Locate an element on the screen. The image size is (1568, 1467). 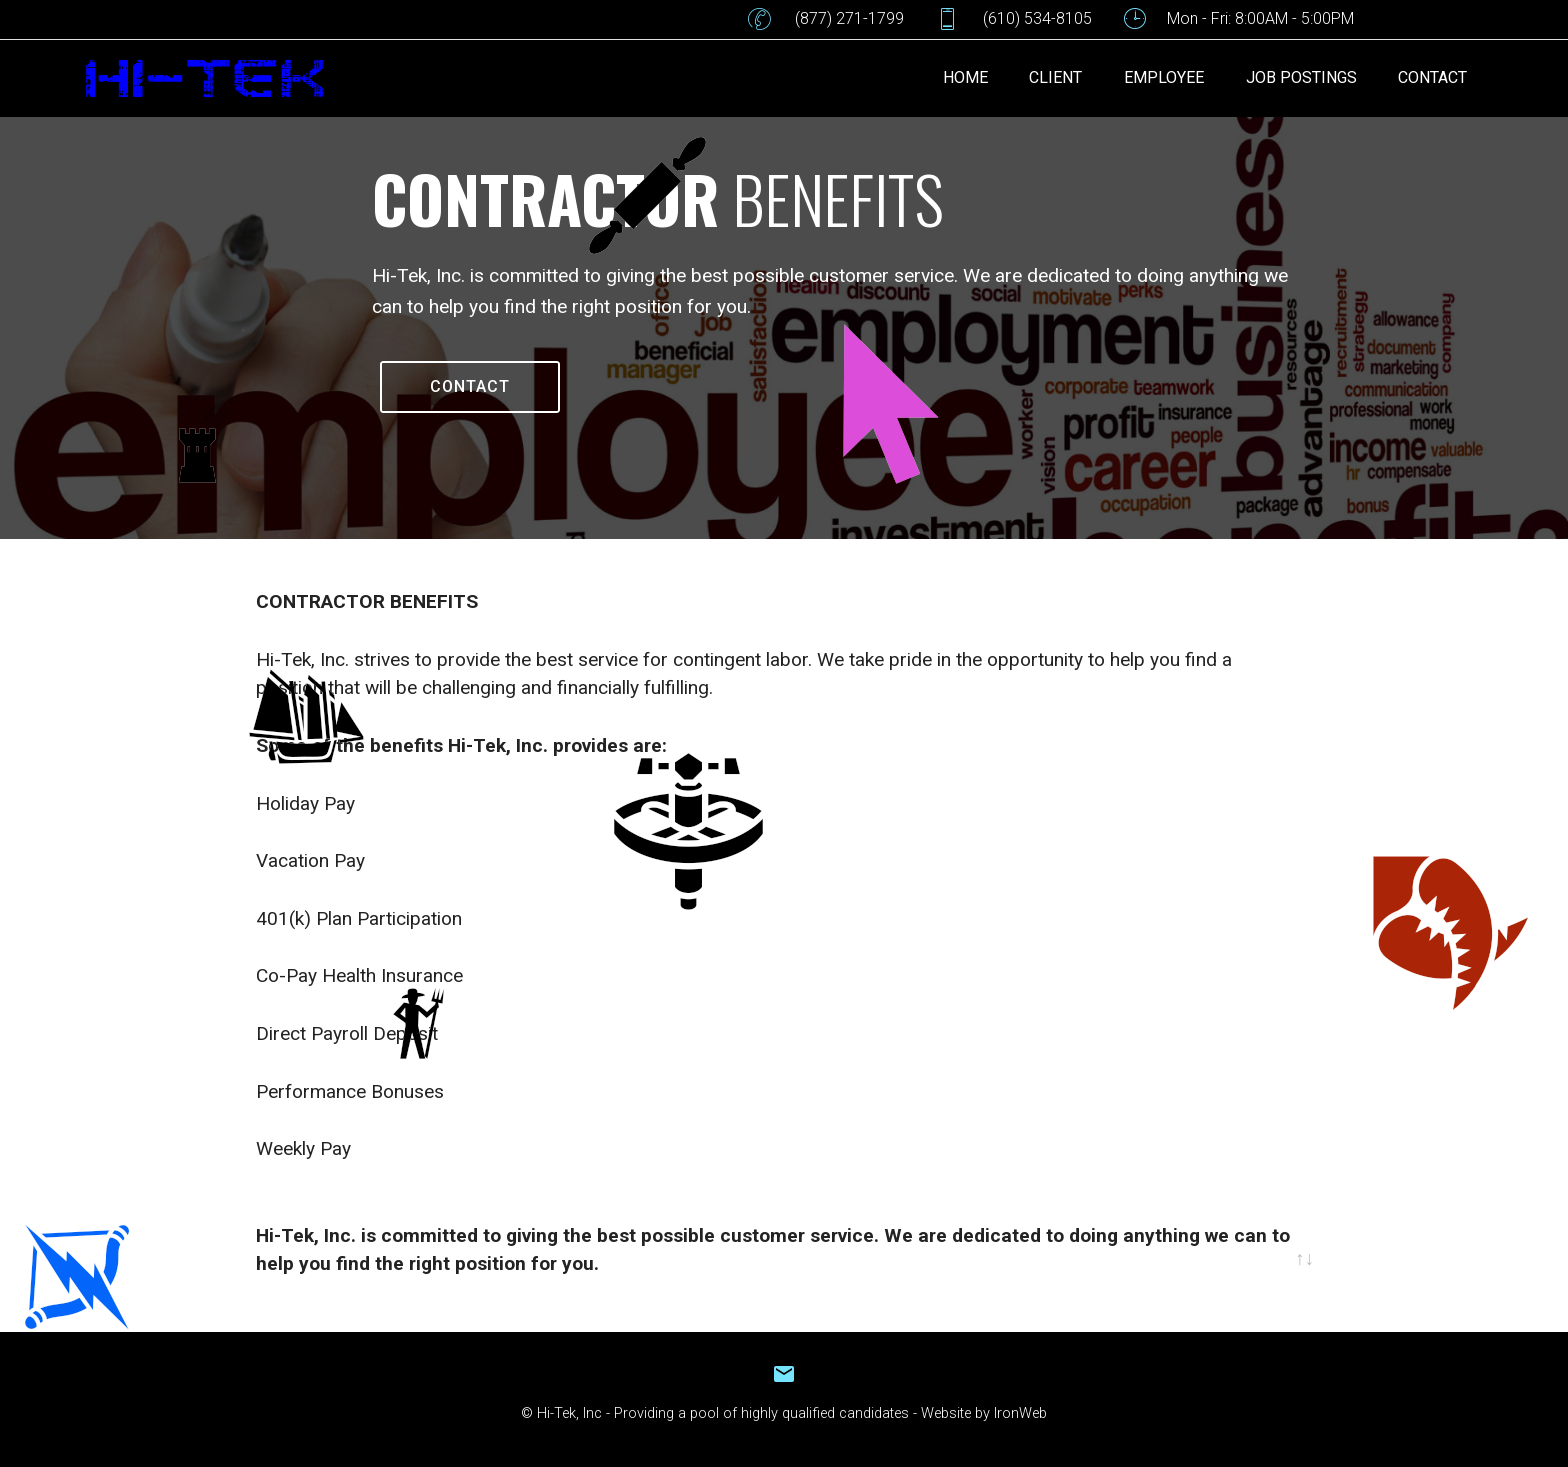
view castle or fortress location is located at coordinates (197, 455).